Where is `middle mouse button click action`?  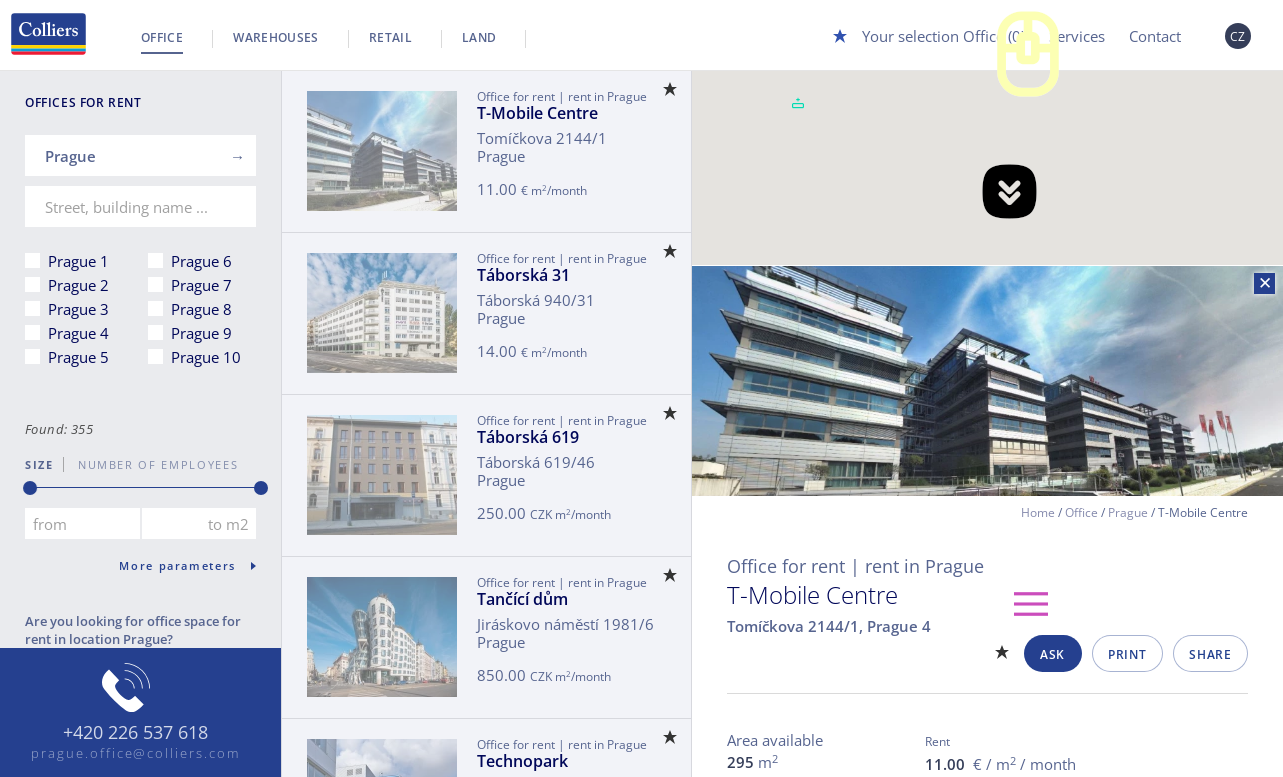 middle mouse button click action is located at coordinates (1028, 54).